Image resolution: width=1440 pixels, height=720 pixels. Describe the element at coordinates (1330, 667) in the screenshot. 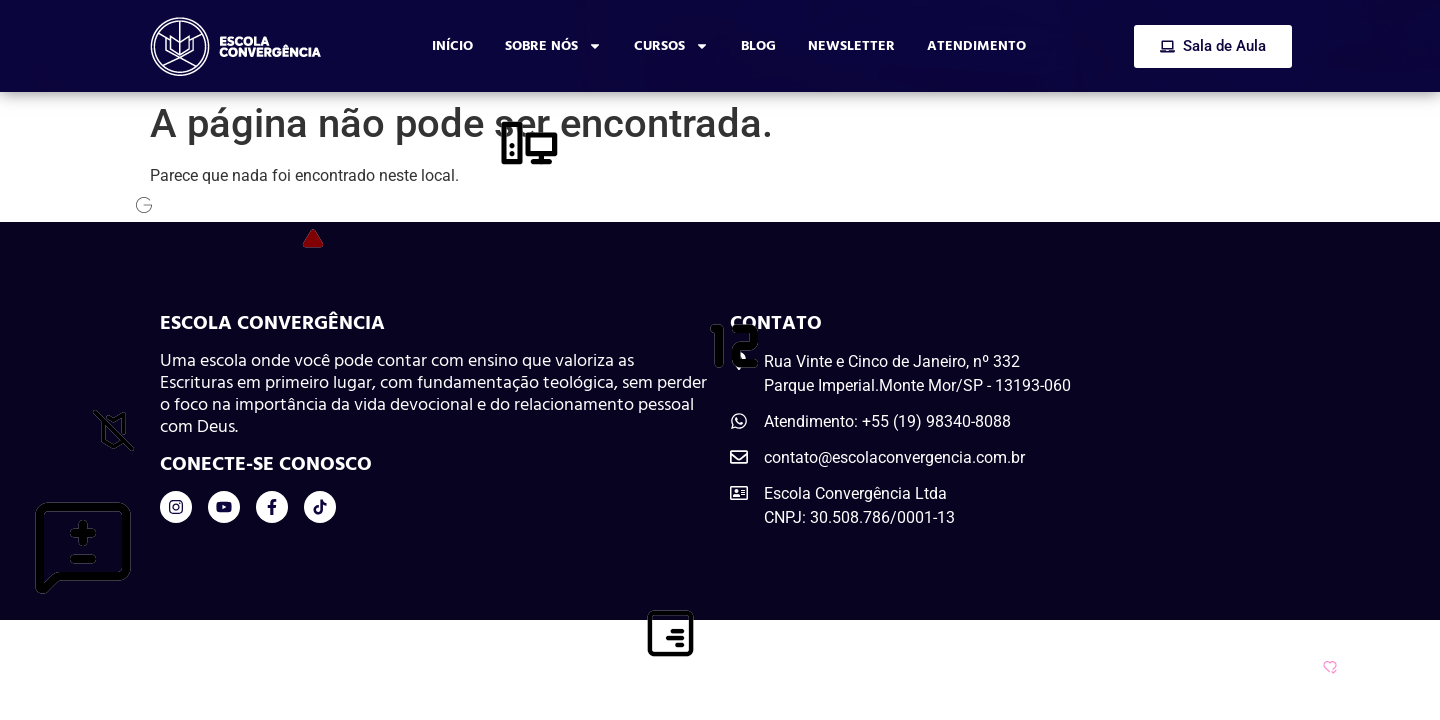

I see `item added to favorites successfully` at that location.